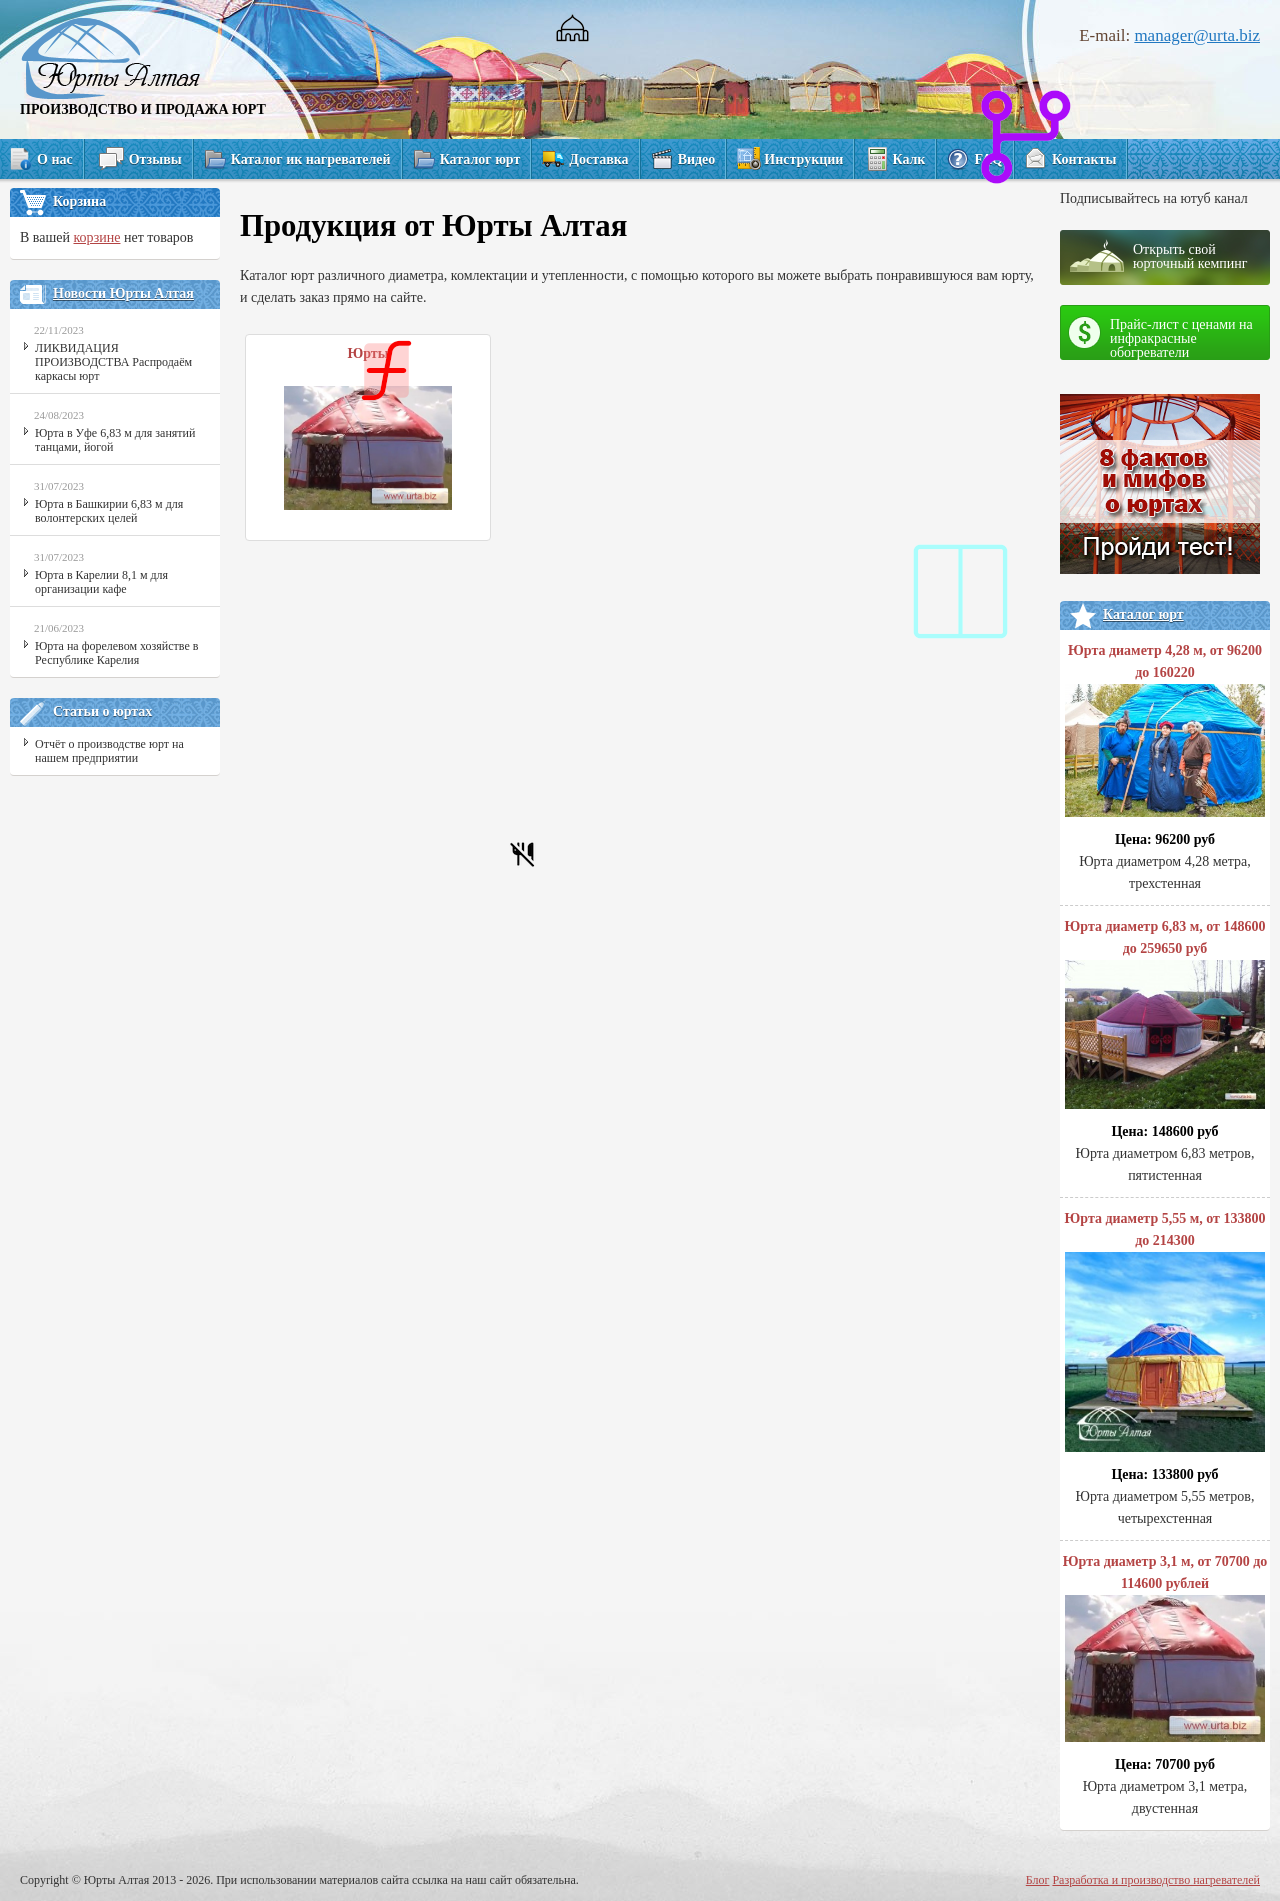 The height and width of the screenshot is (1901, 1280). What do you see at coordinates (523, 854) in the screenshot?
I see `indicates no food or meals available` at bounding box center [523, 854].